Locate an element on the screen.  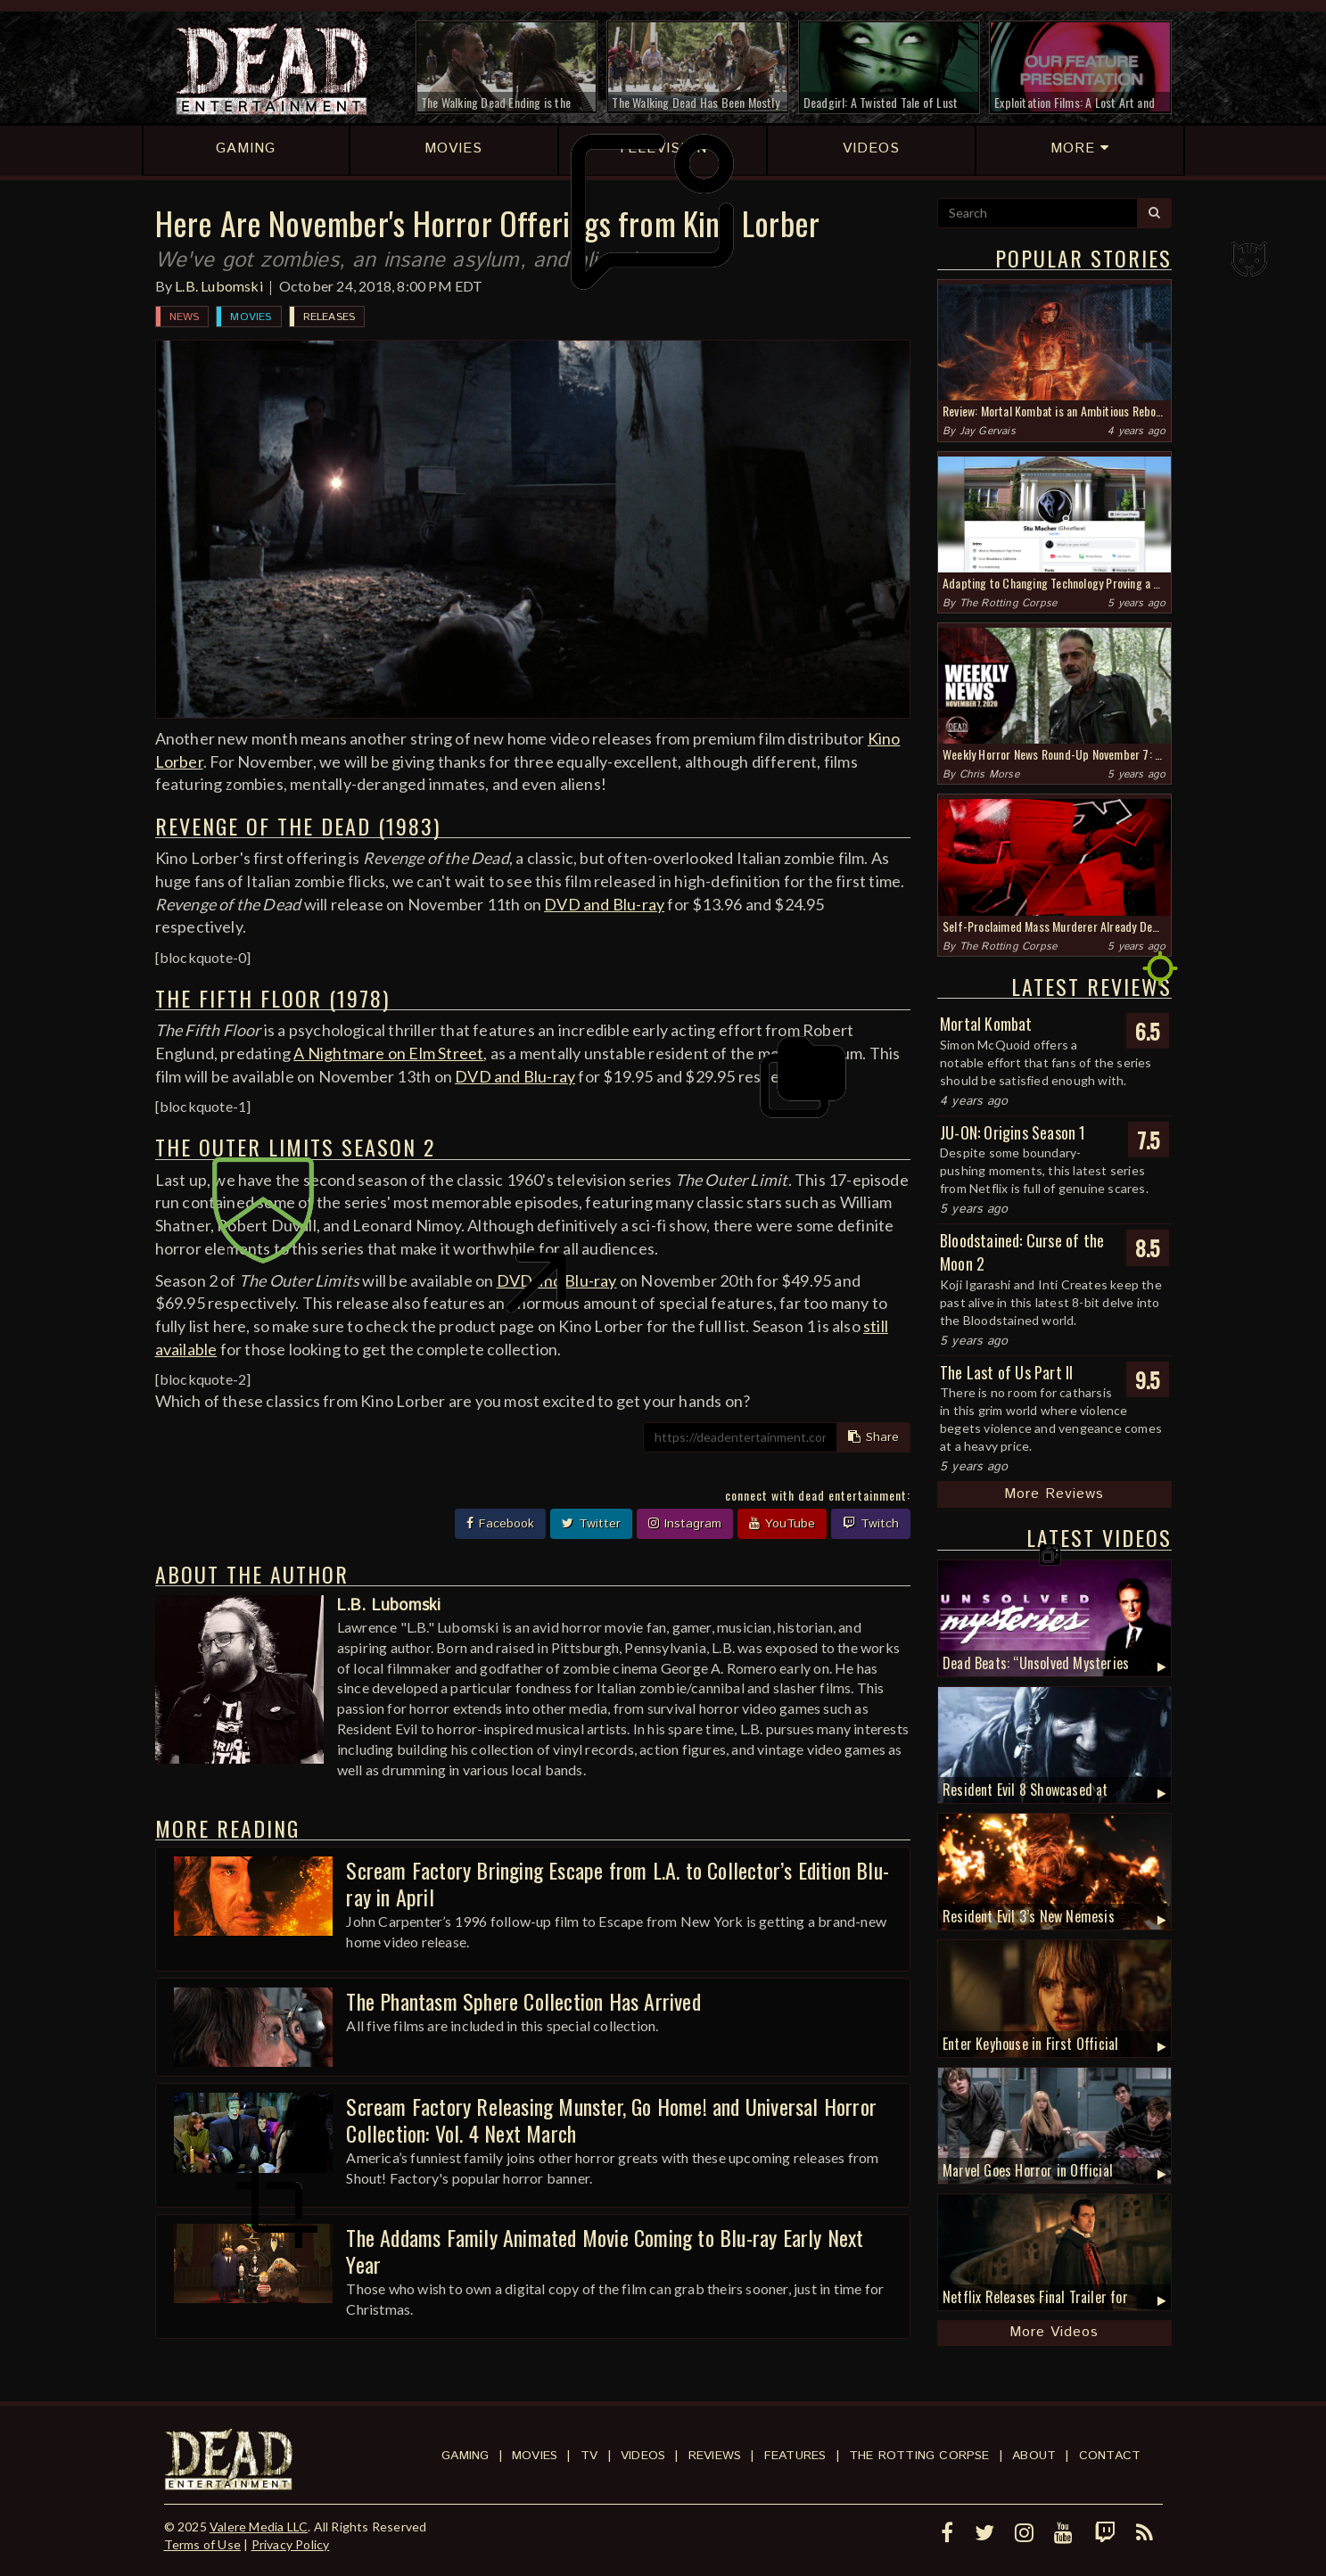
new unread message notification is located at coordinates (652, 208).